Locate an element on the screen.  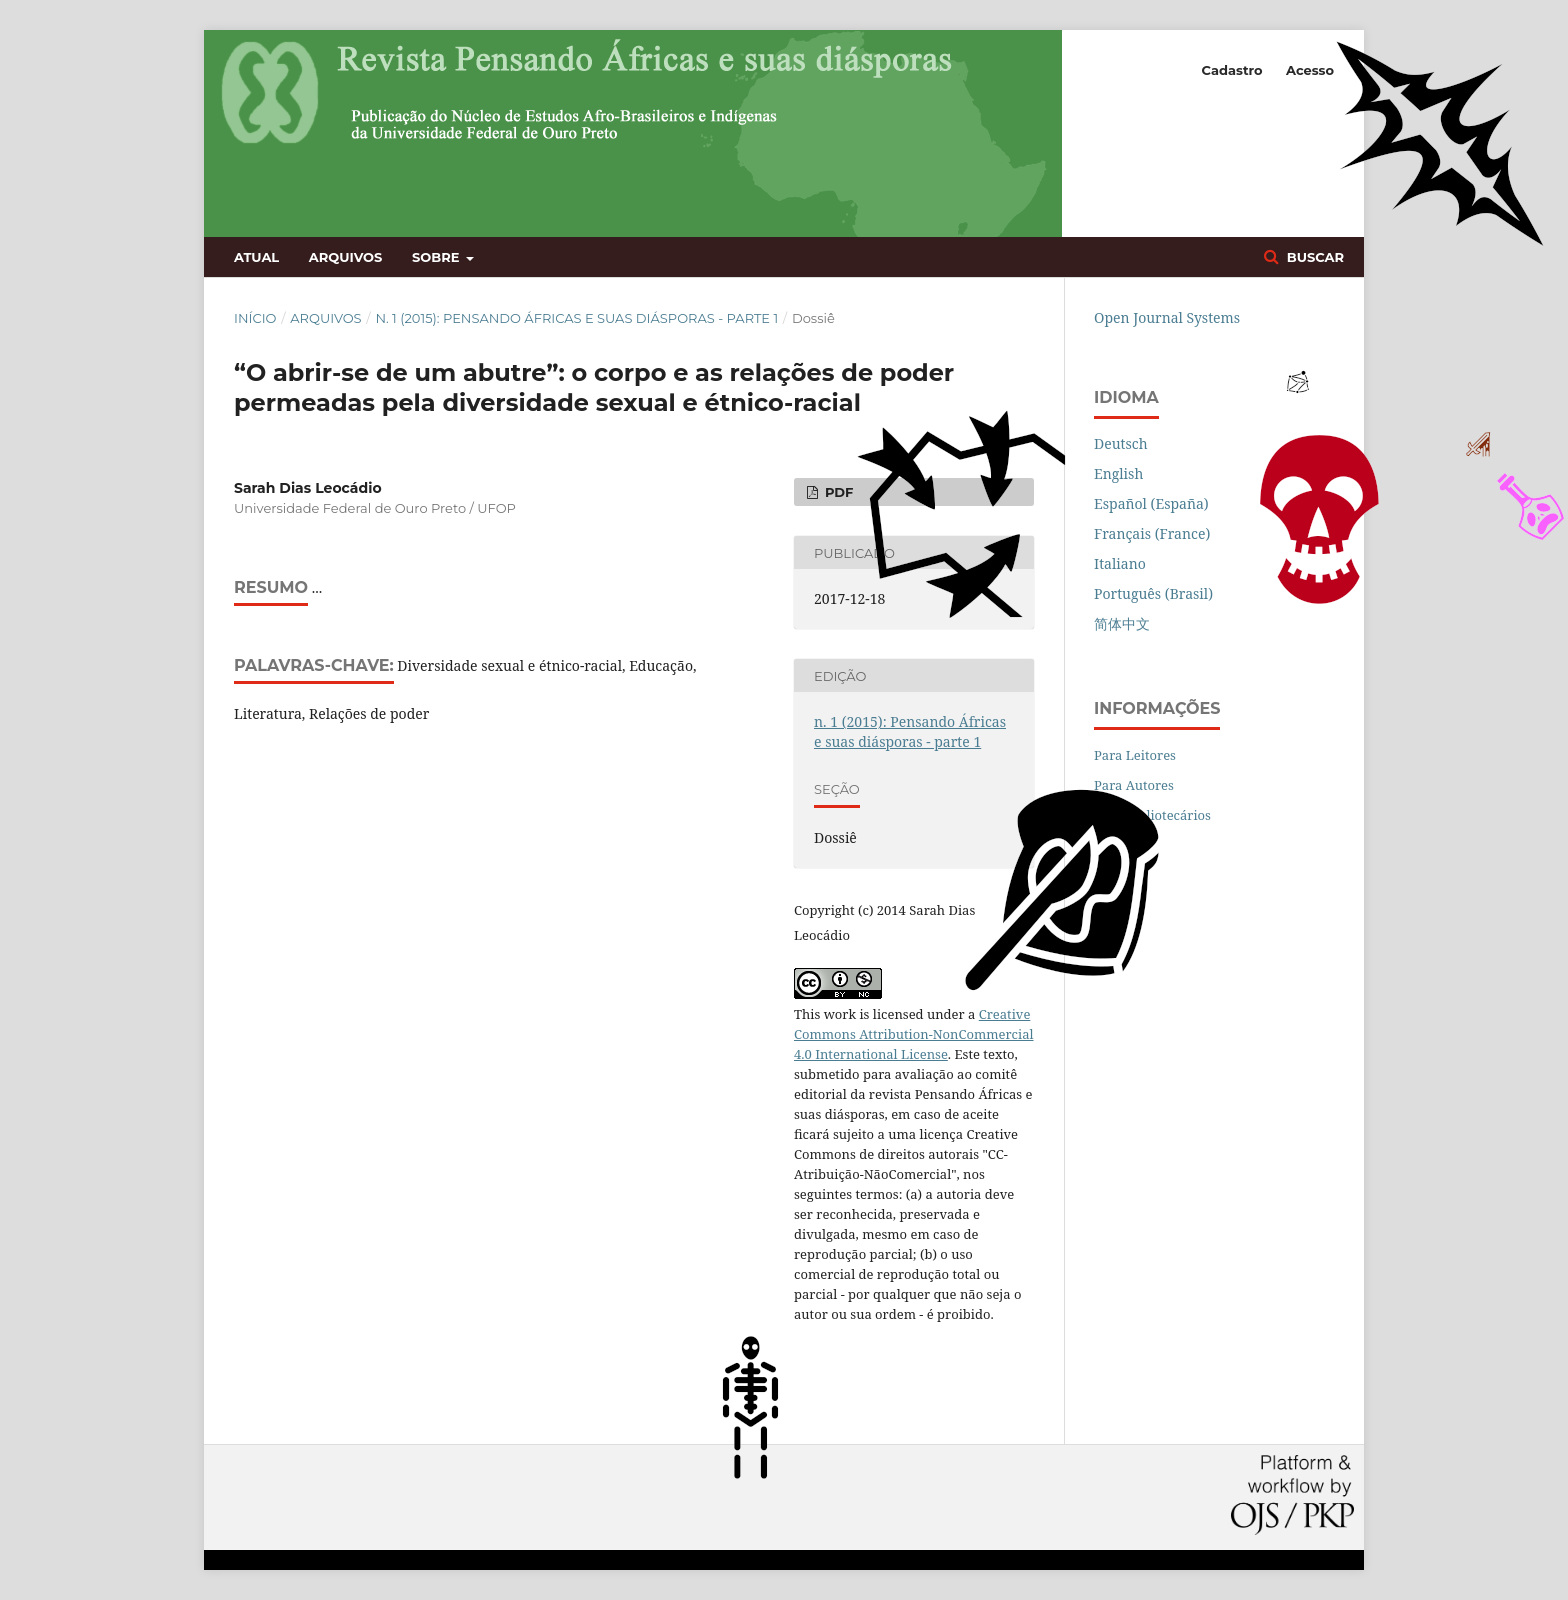
indicates a skeleton or bone-related game element is located at coordinates (750, 1407).